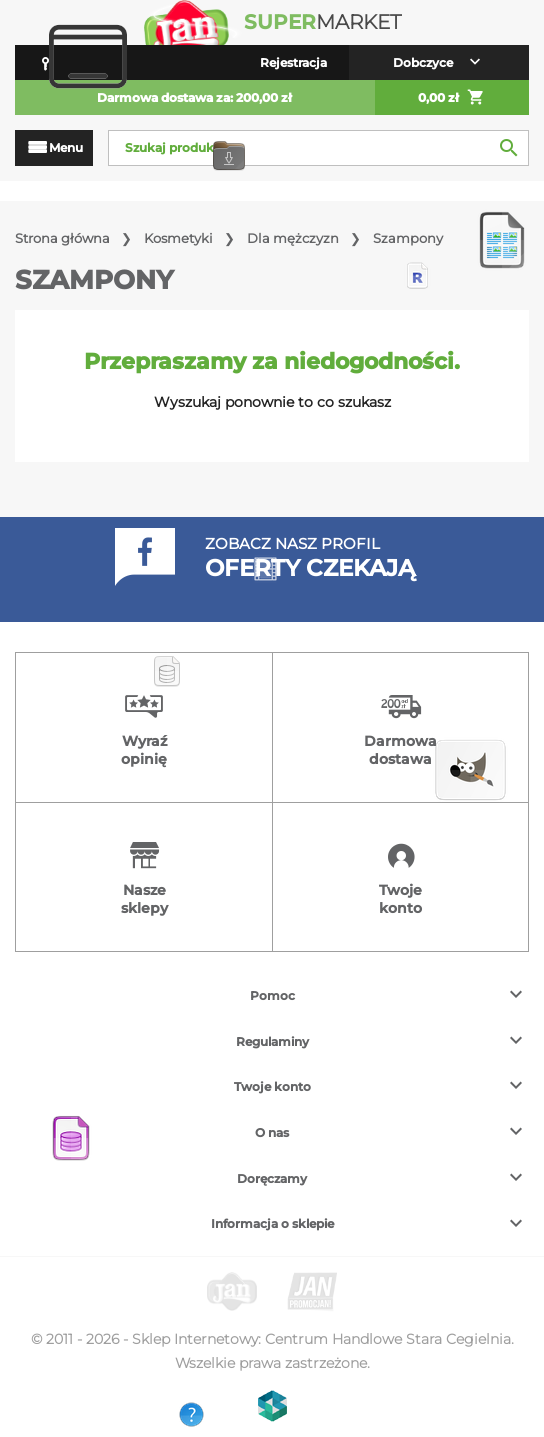 Image resolution: width=544 pixels, height=1437 pixels. Describe the element at coordinates (191, 1414) in the screenshot. I see `access help documentation or support` at that location.